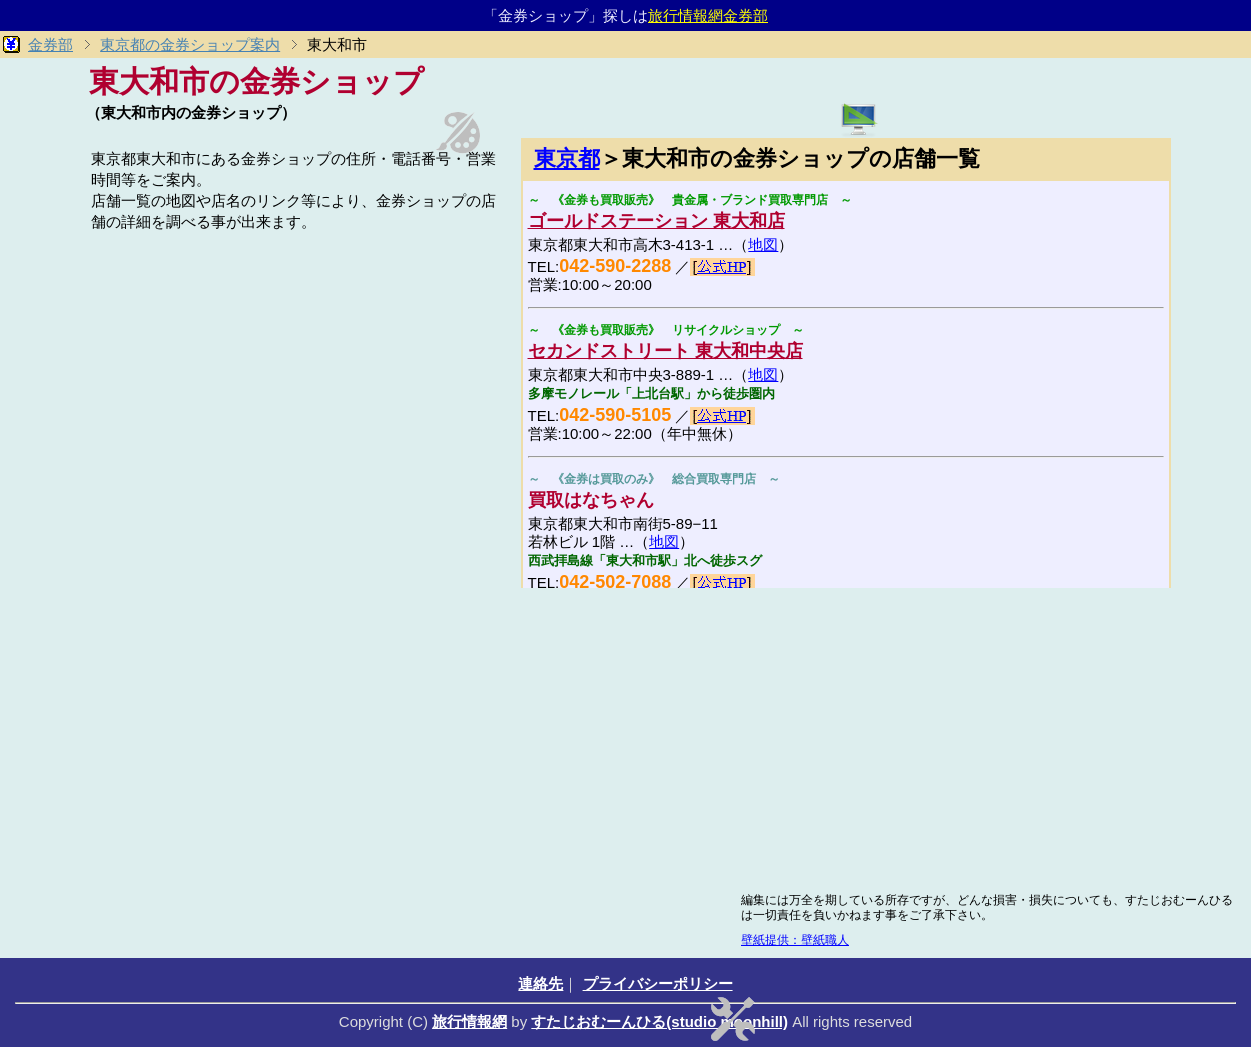 The height and width of the screenshot is (1047, 1251). What do you see at coordinates (733, 1019) in the screenshot?
I see `access system settings and preferences` at bounding box center [733, 1019].